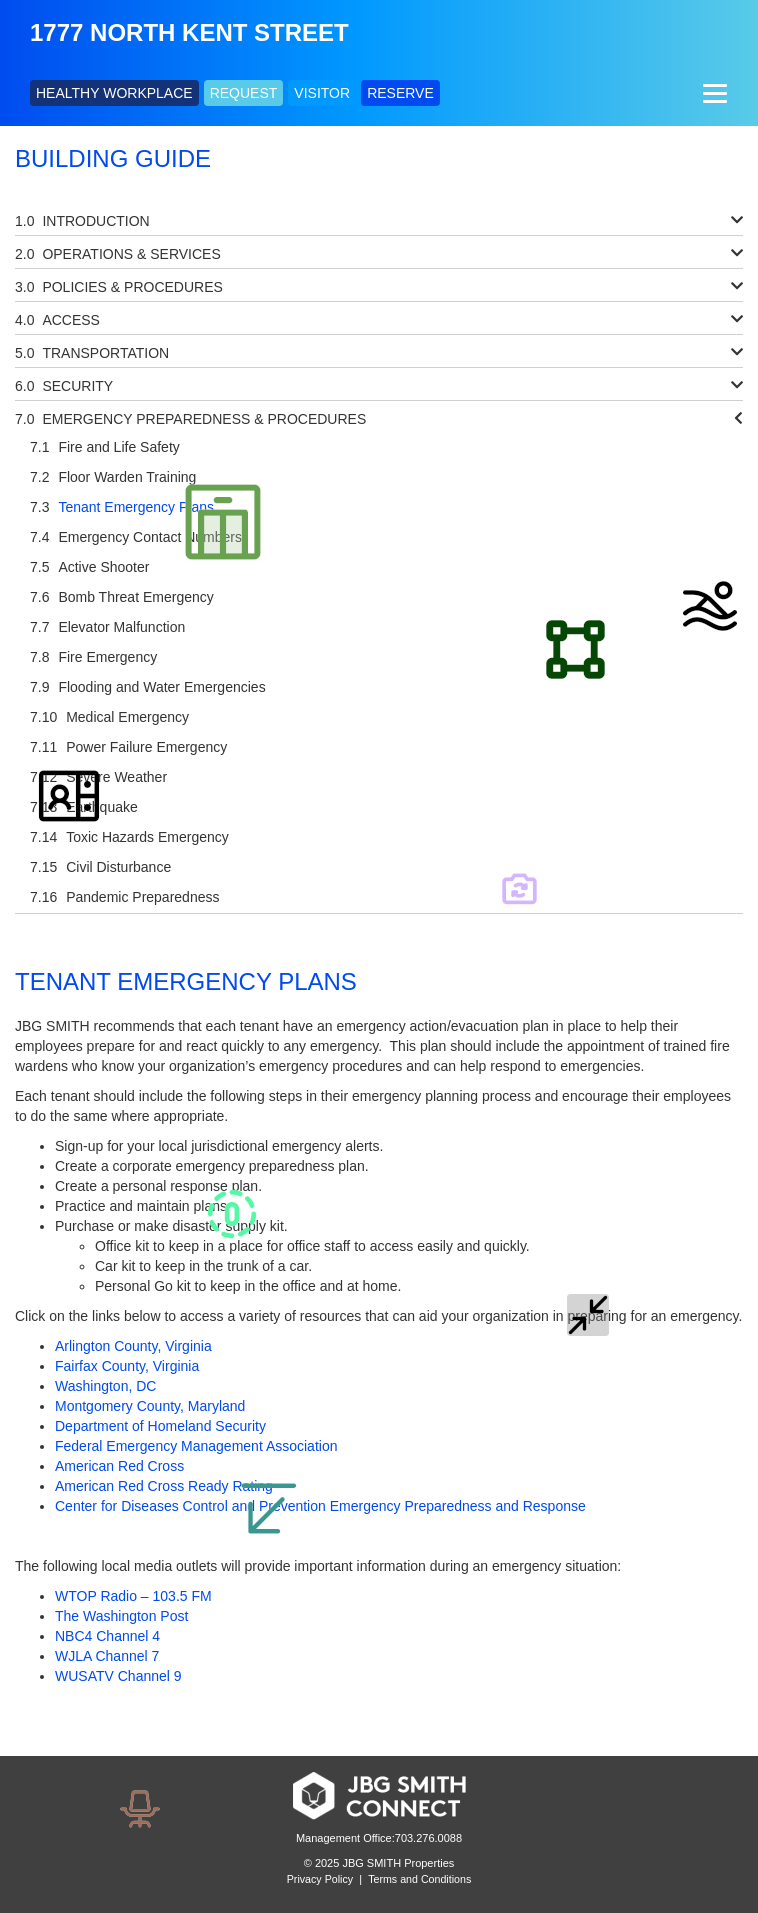 The image size is (758, 1913). I want to click on adjust selection or crop boundaries, so click(575, 649).